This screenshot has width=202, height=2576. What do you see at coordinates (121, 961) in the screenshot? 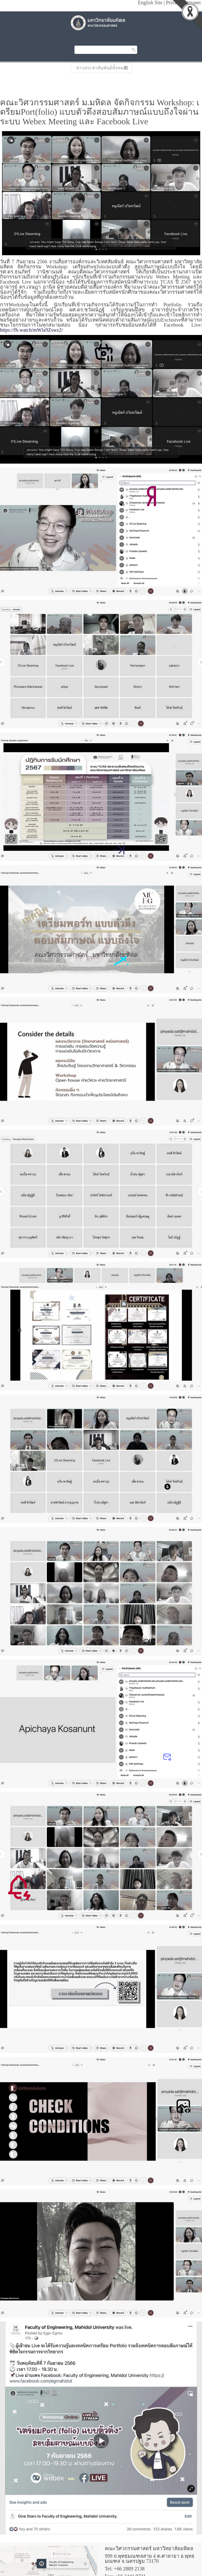
I see `indicates maldivian rufiyaa currency` at bounding box center [121, 961].